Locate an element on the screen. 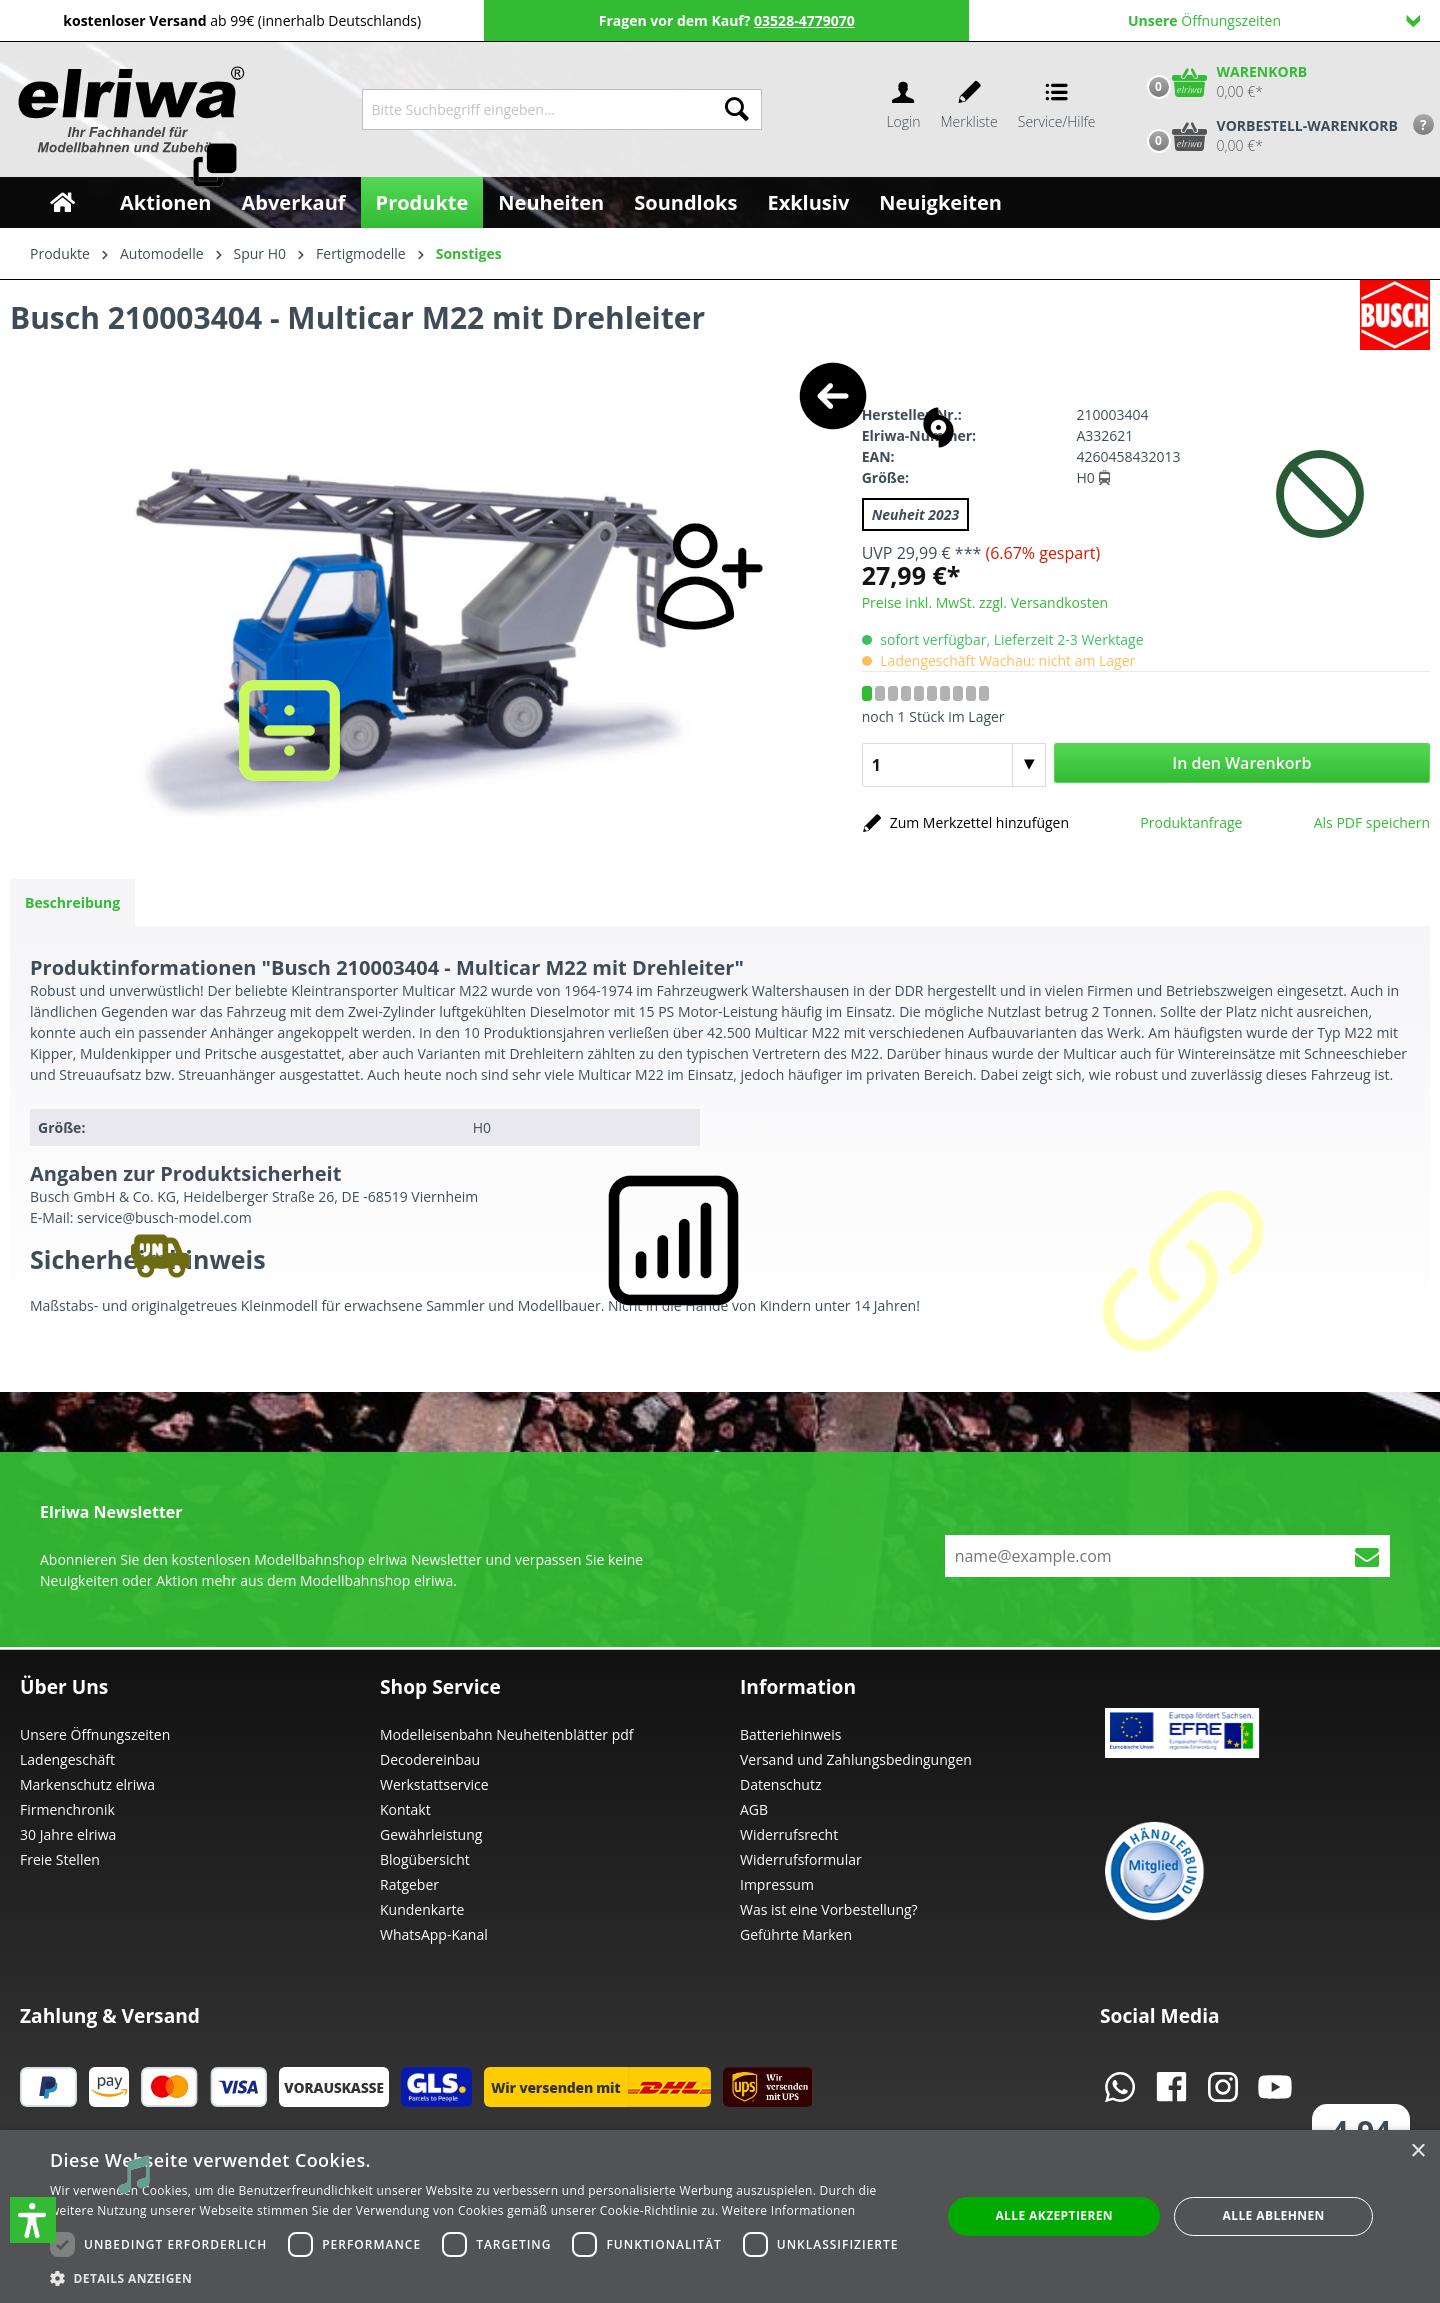  view analytics or statistics is located at coordinates (673, 1240).